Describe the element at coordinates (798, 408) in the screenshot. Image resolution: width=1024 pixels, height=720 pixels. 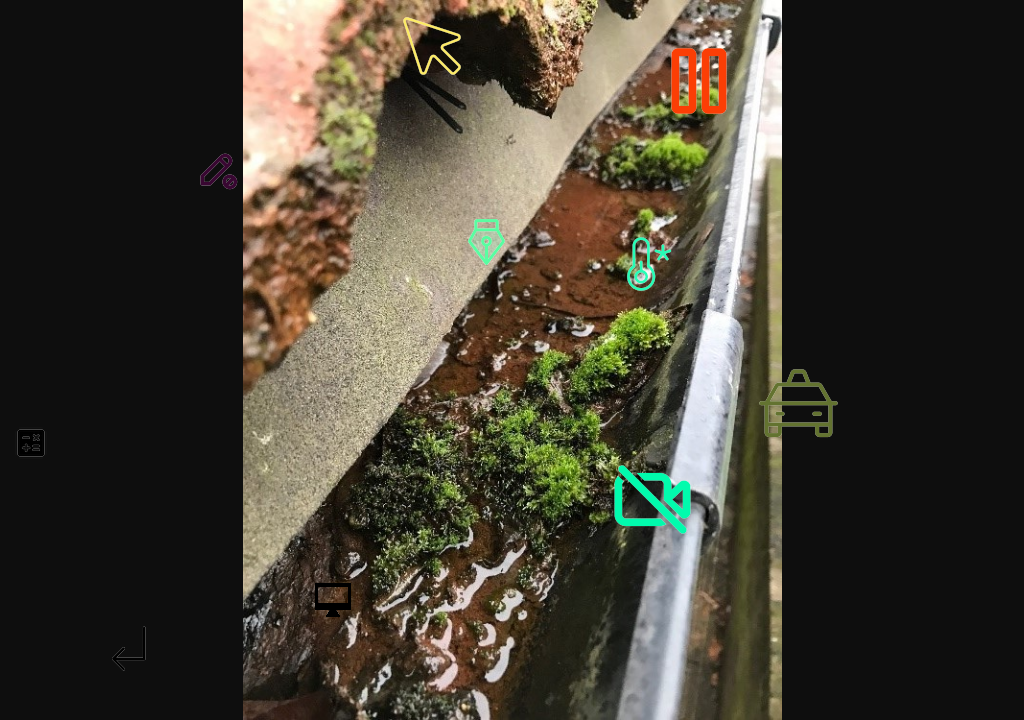
I see `request a taxi or cab ride` at that location.